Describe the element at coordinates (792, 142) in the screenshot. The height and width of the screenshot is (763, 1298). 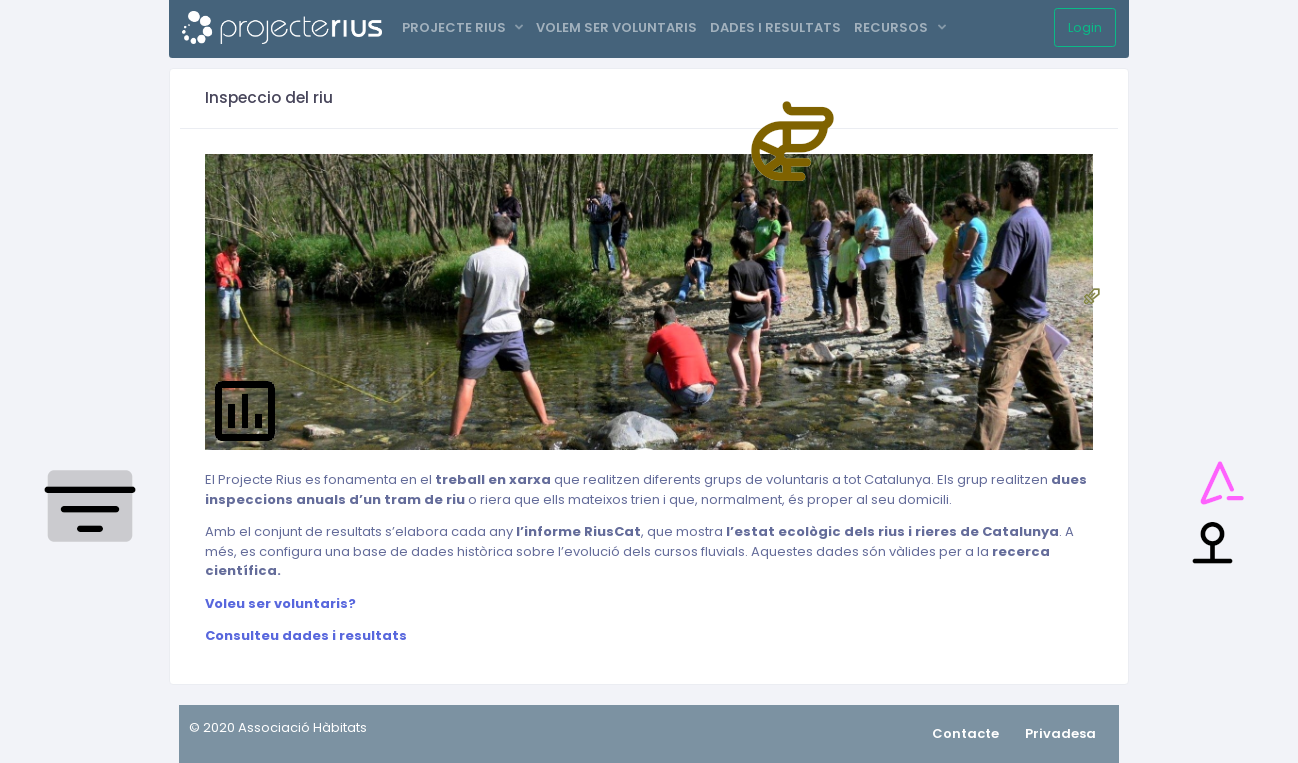
I see `select shrimp or shellfish as a food preference` at that location.